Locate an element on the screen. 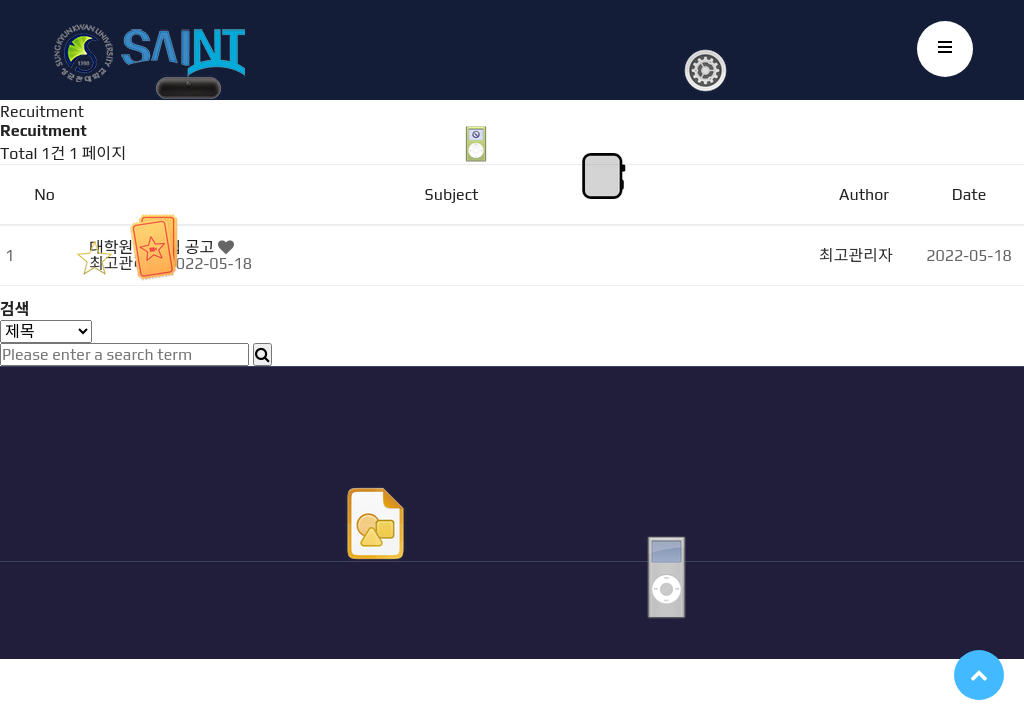 The image size is (1024, 720). access iMovie theater or shared projects is located at coordinates (156, 247).